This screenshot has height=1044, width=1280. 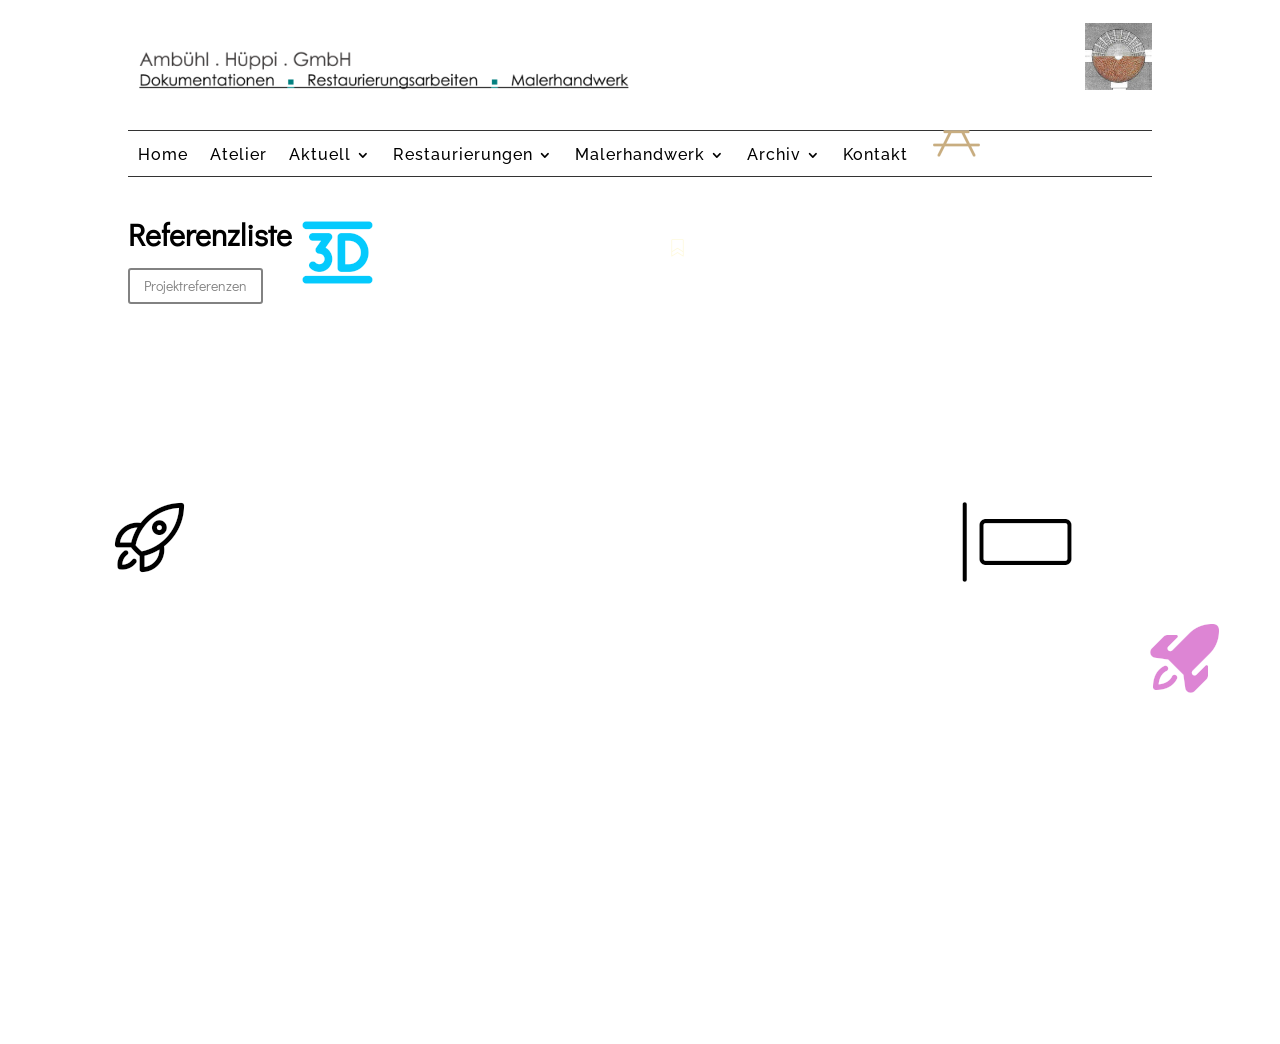 What do you see at coordinates (956, 143) in the screenshot?
I see `find nearby picnic areas` at bounding box center [956, 143].